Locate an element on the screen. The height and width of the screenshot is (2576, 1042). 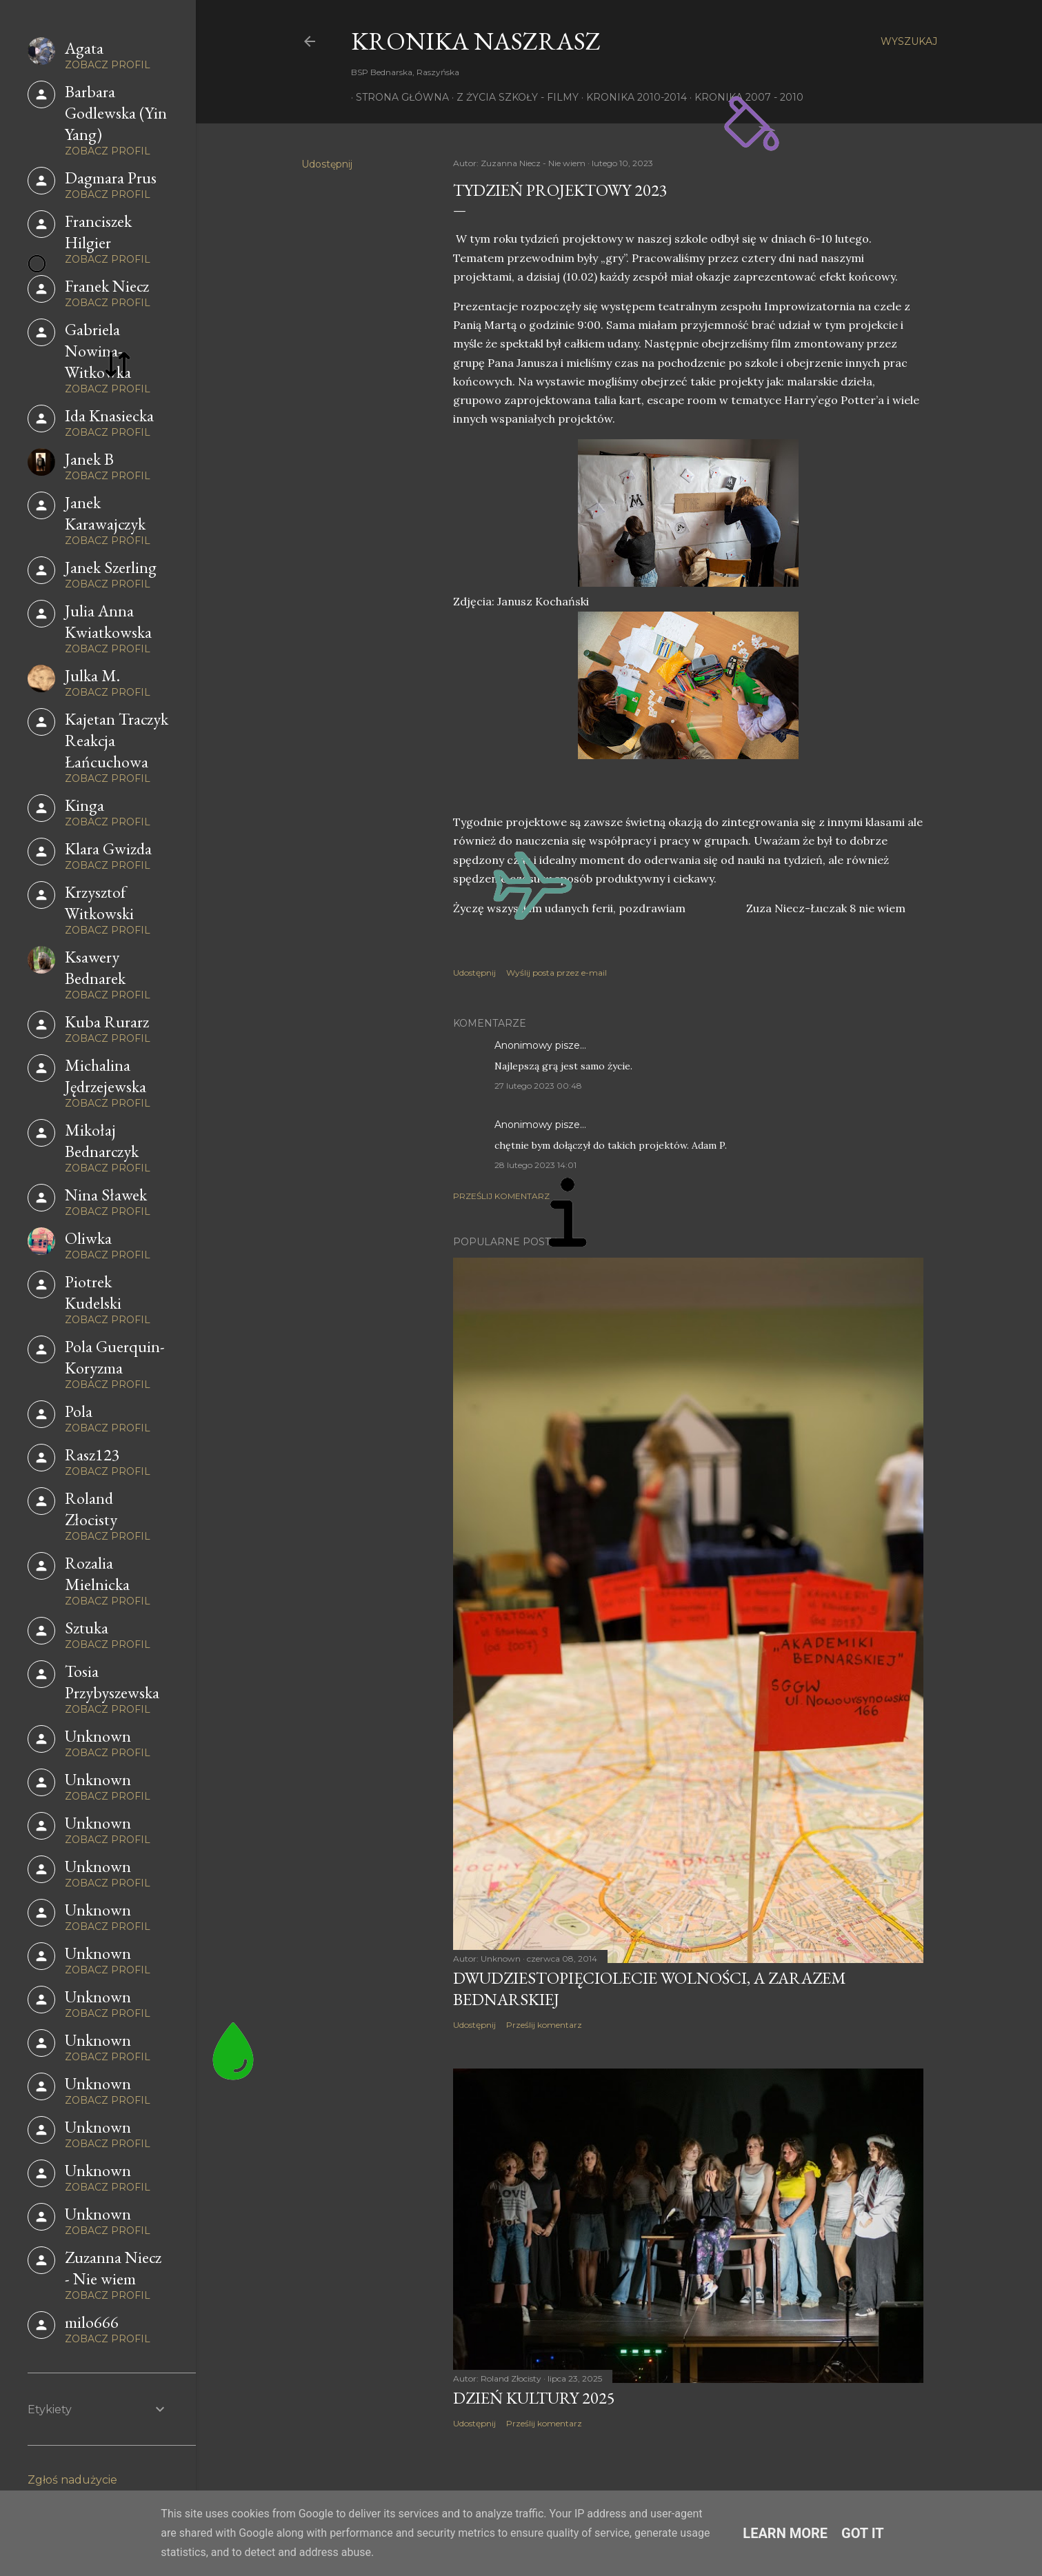
indicates water or hydration tracking is located at coordinates (233, 2051).